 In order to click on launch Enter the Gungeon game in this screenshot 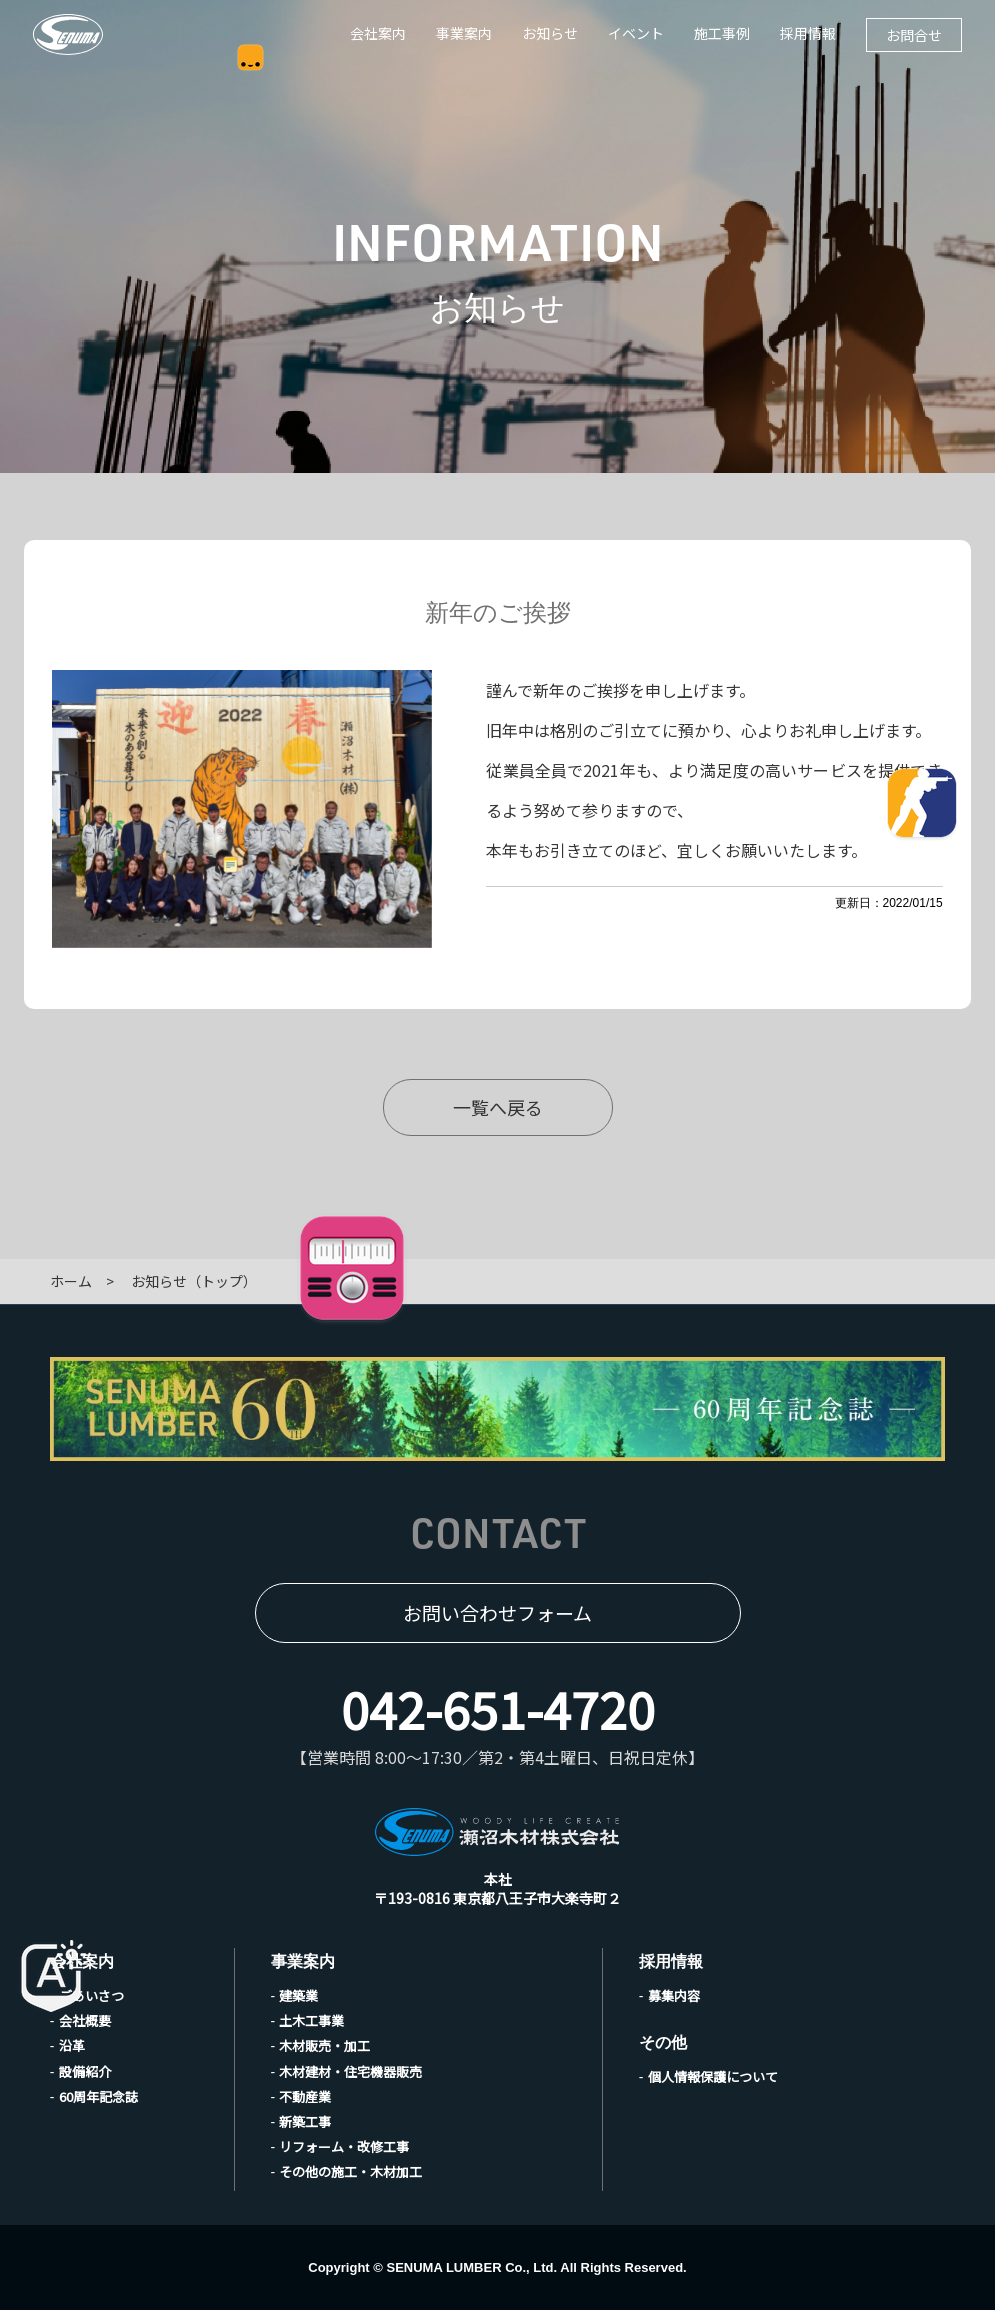, I will do `click(250, 57)`.